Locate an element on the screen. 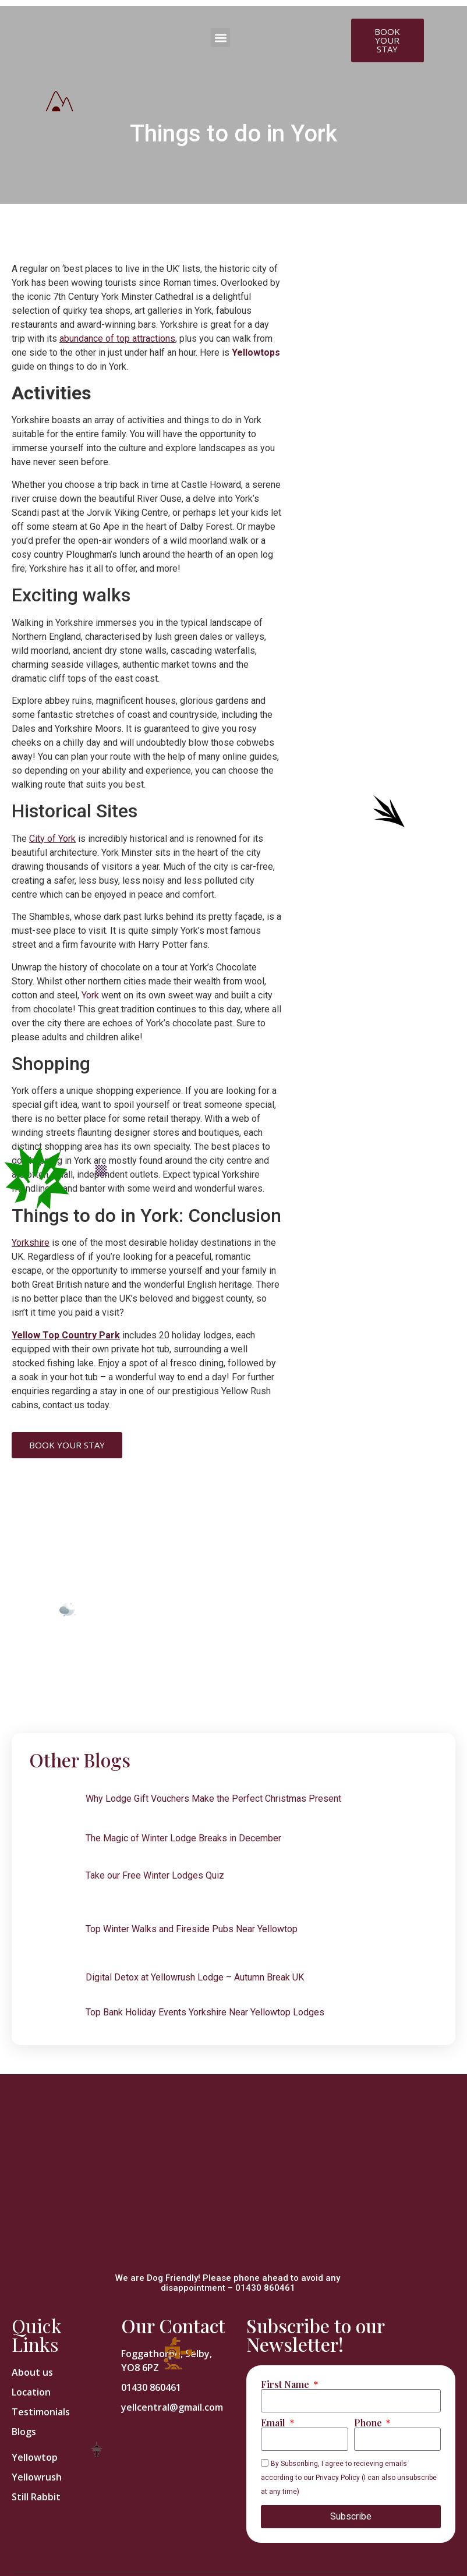  view Seattle location or destination is located at coordinates (97, 2449).